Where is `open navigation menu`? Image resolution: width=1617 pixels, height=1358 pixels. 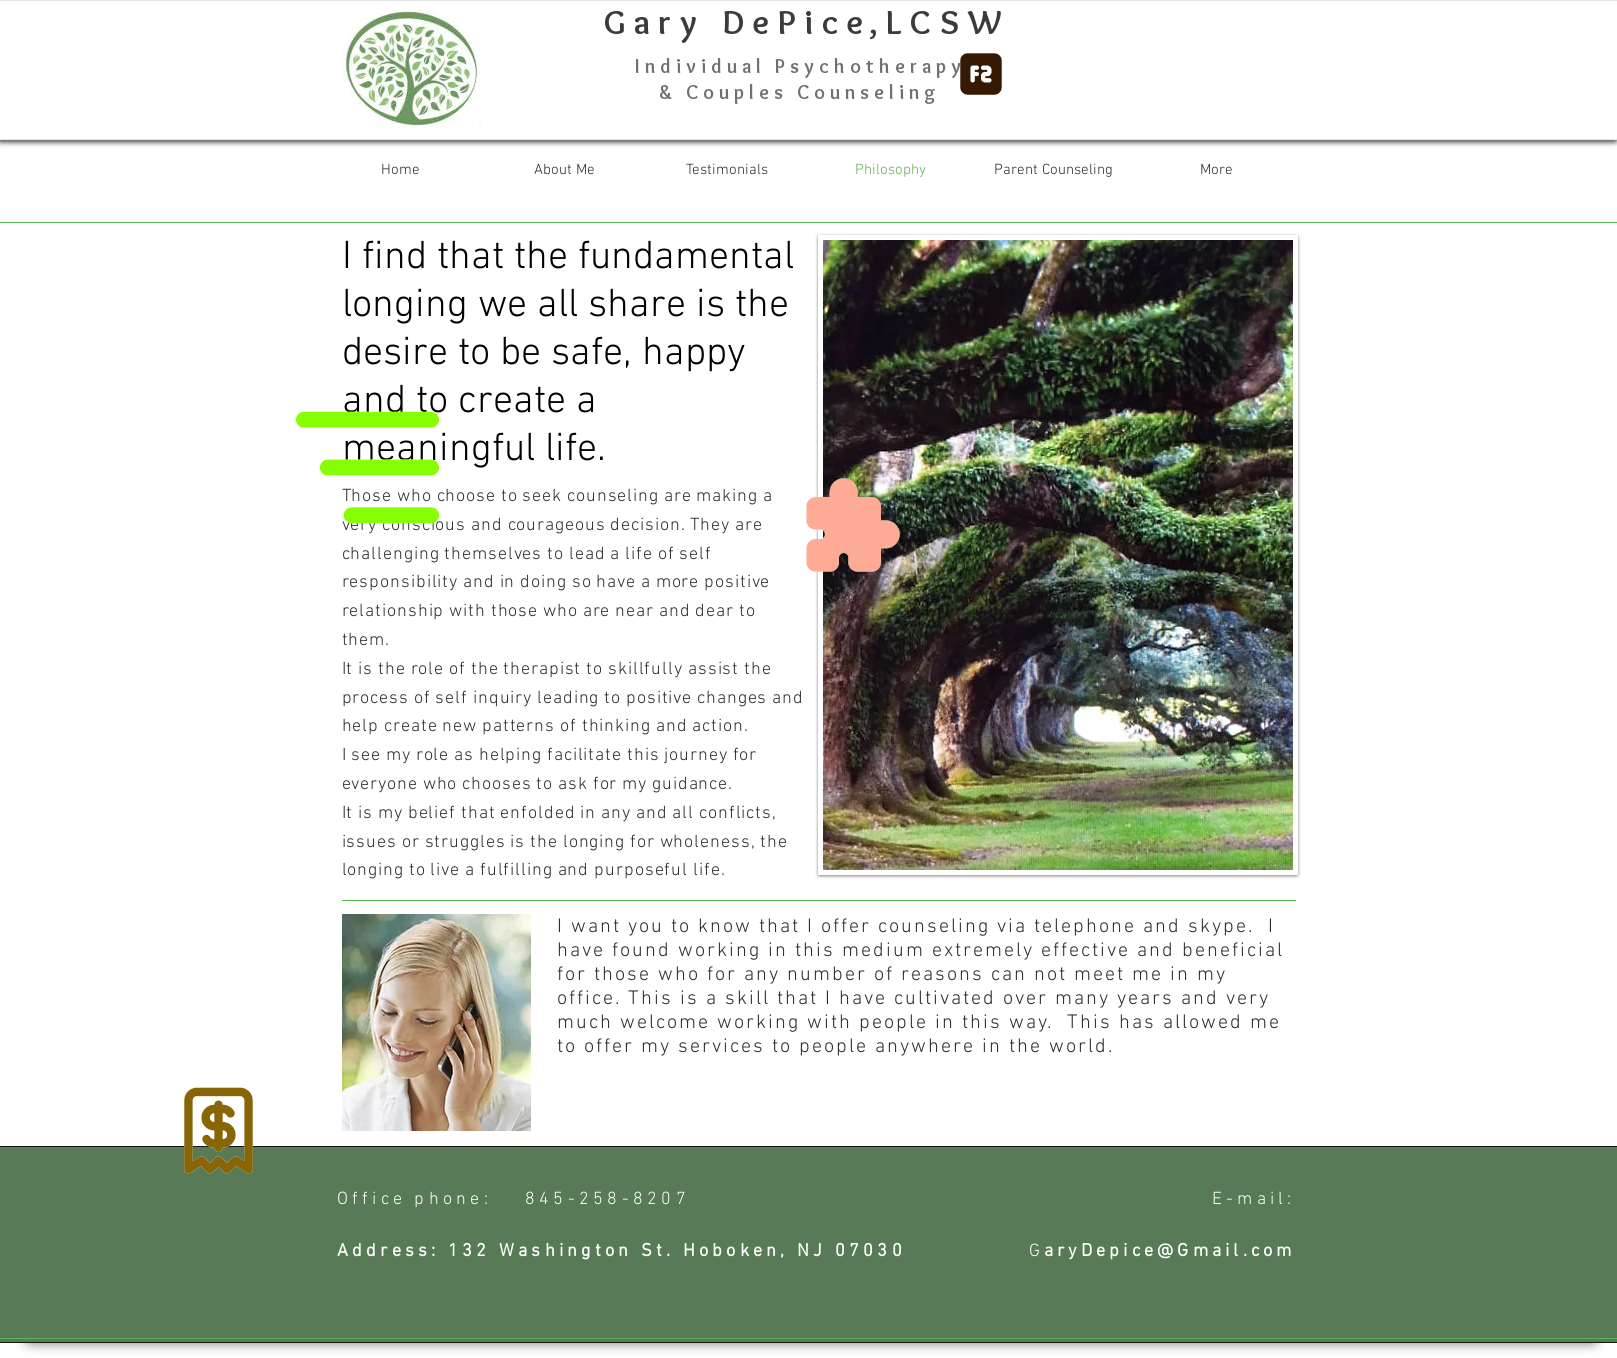 open navigation menu is located at coordinates (367, 467).